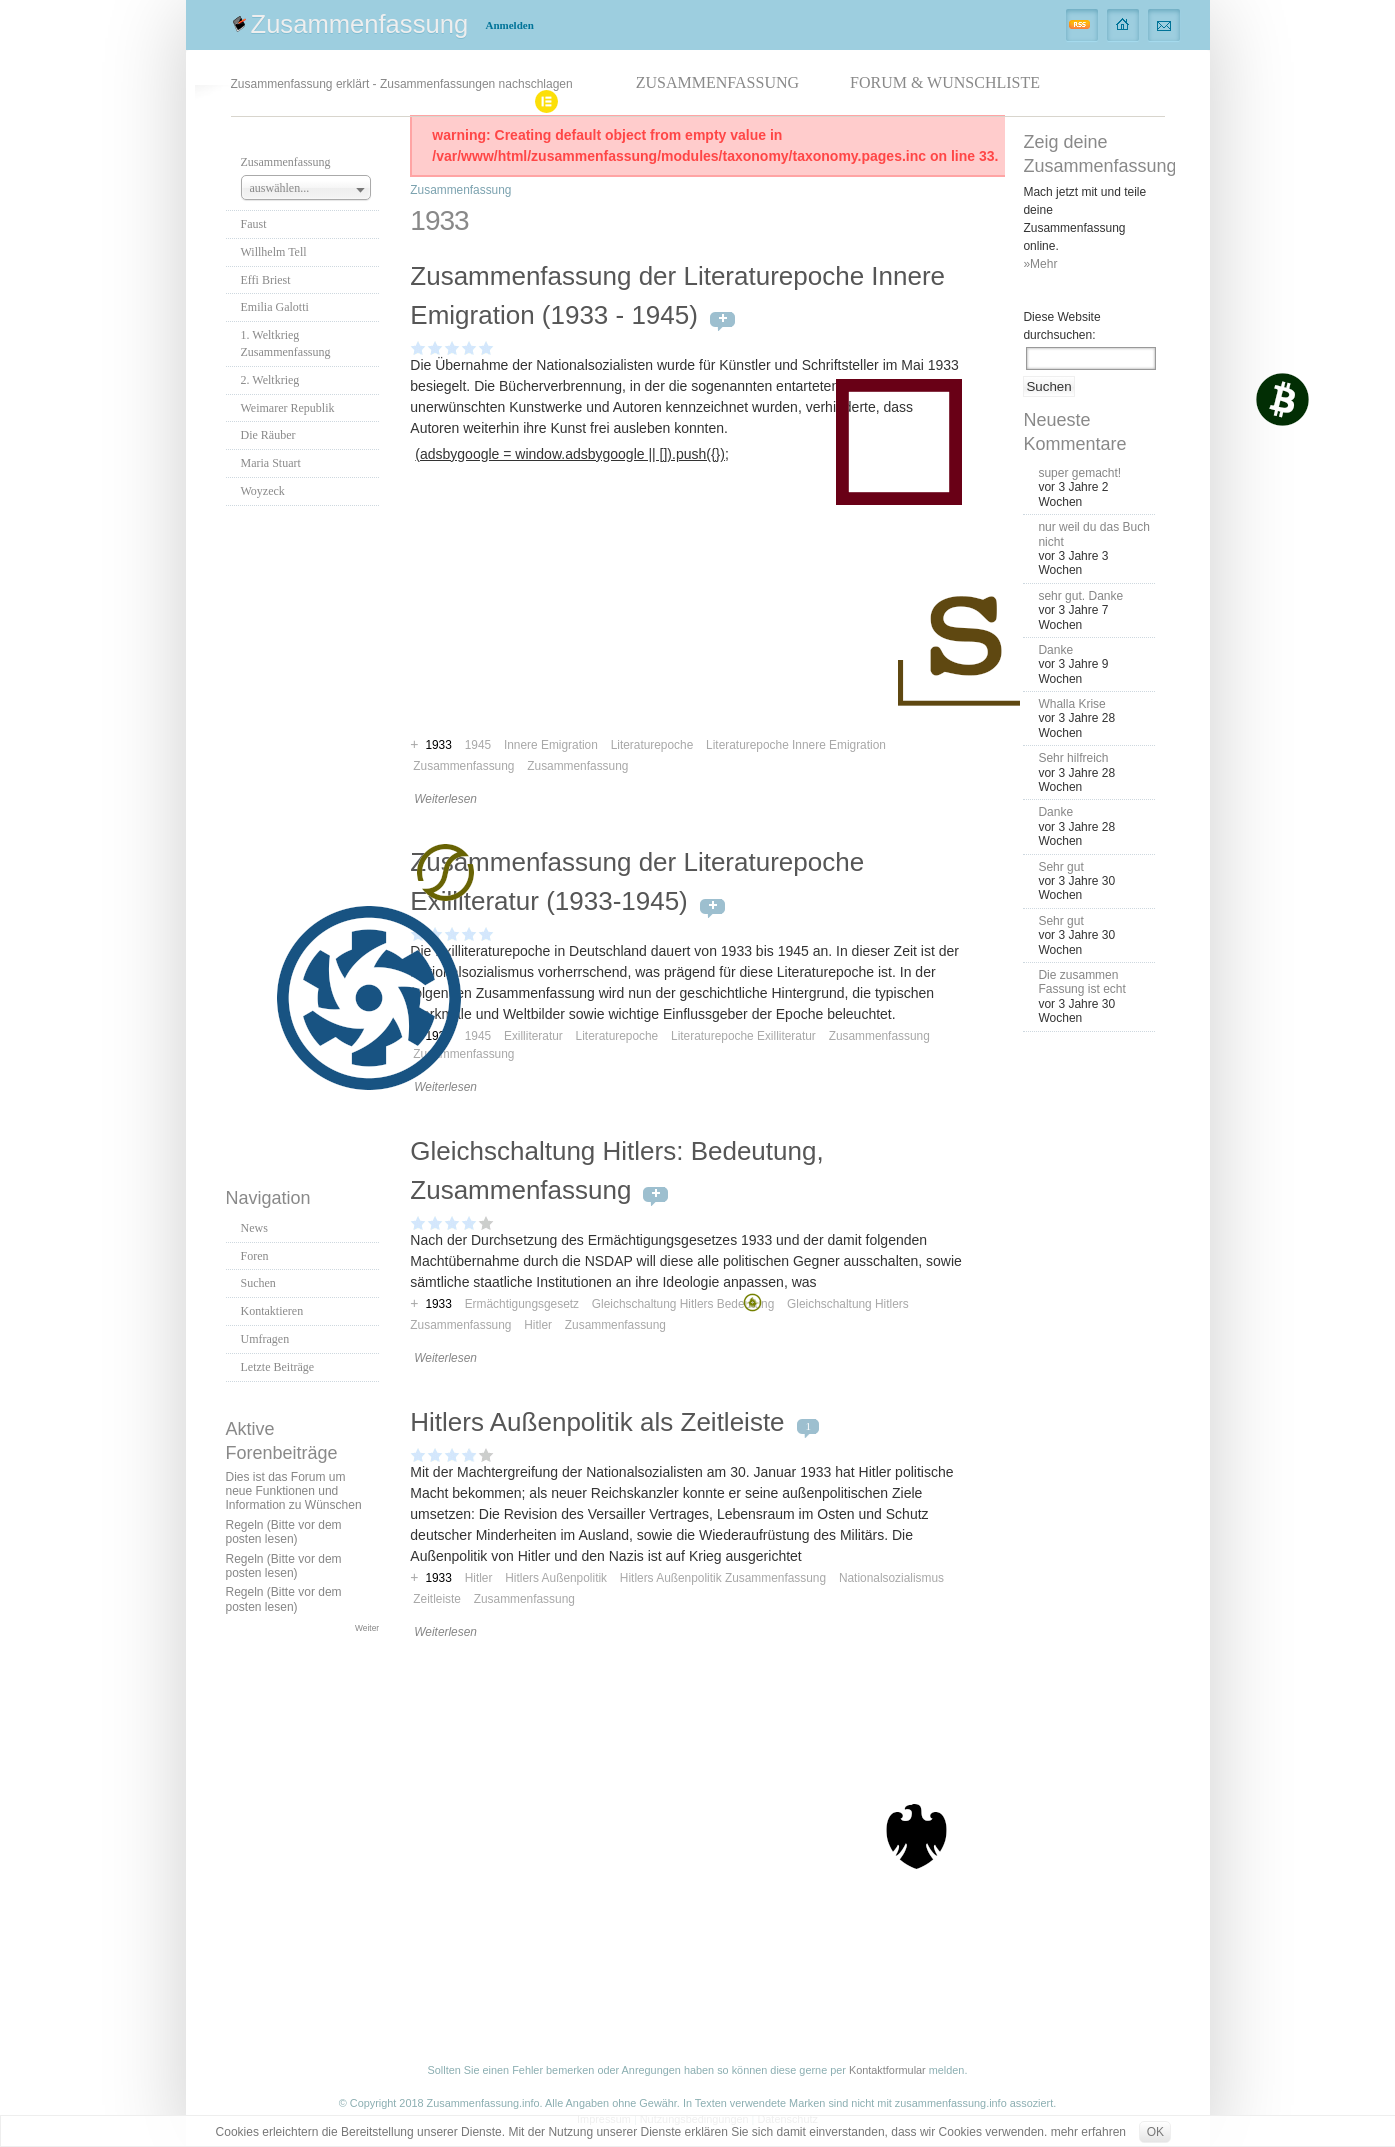  What do you see at coordinates (899, 442) in the screenshot?
I see `open CodeSandbox development environment` at bounding box center [899, 442].